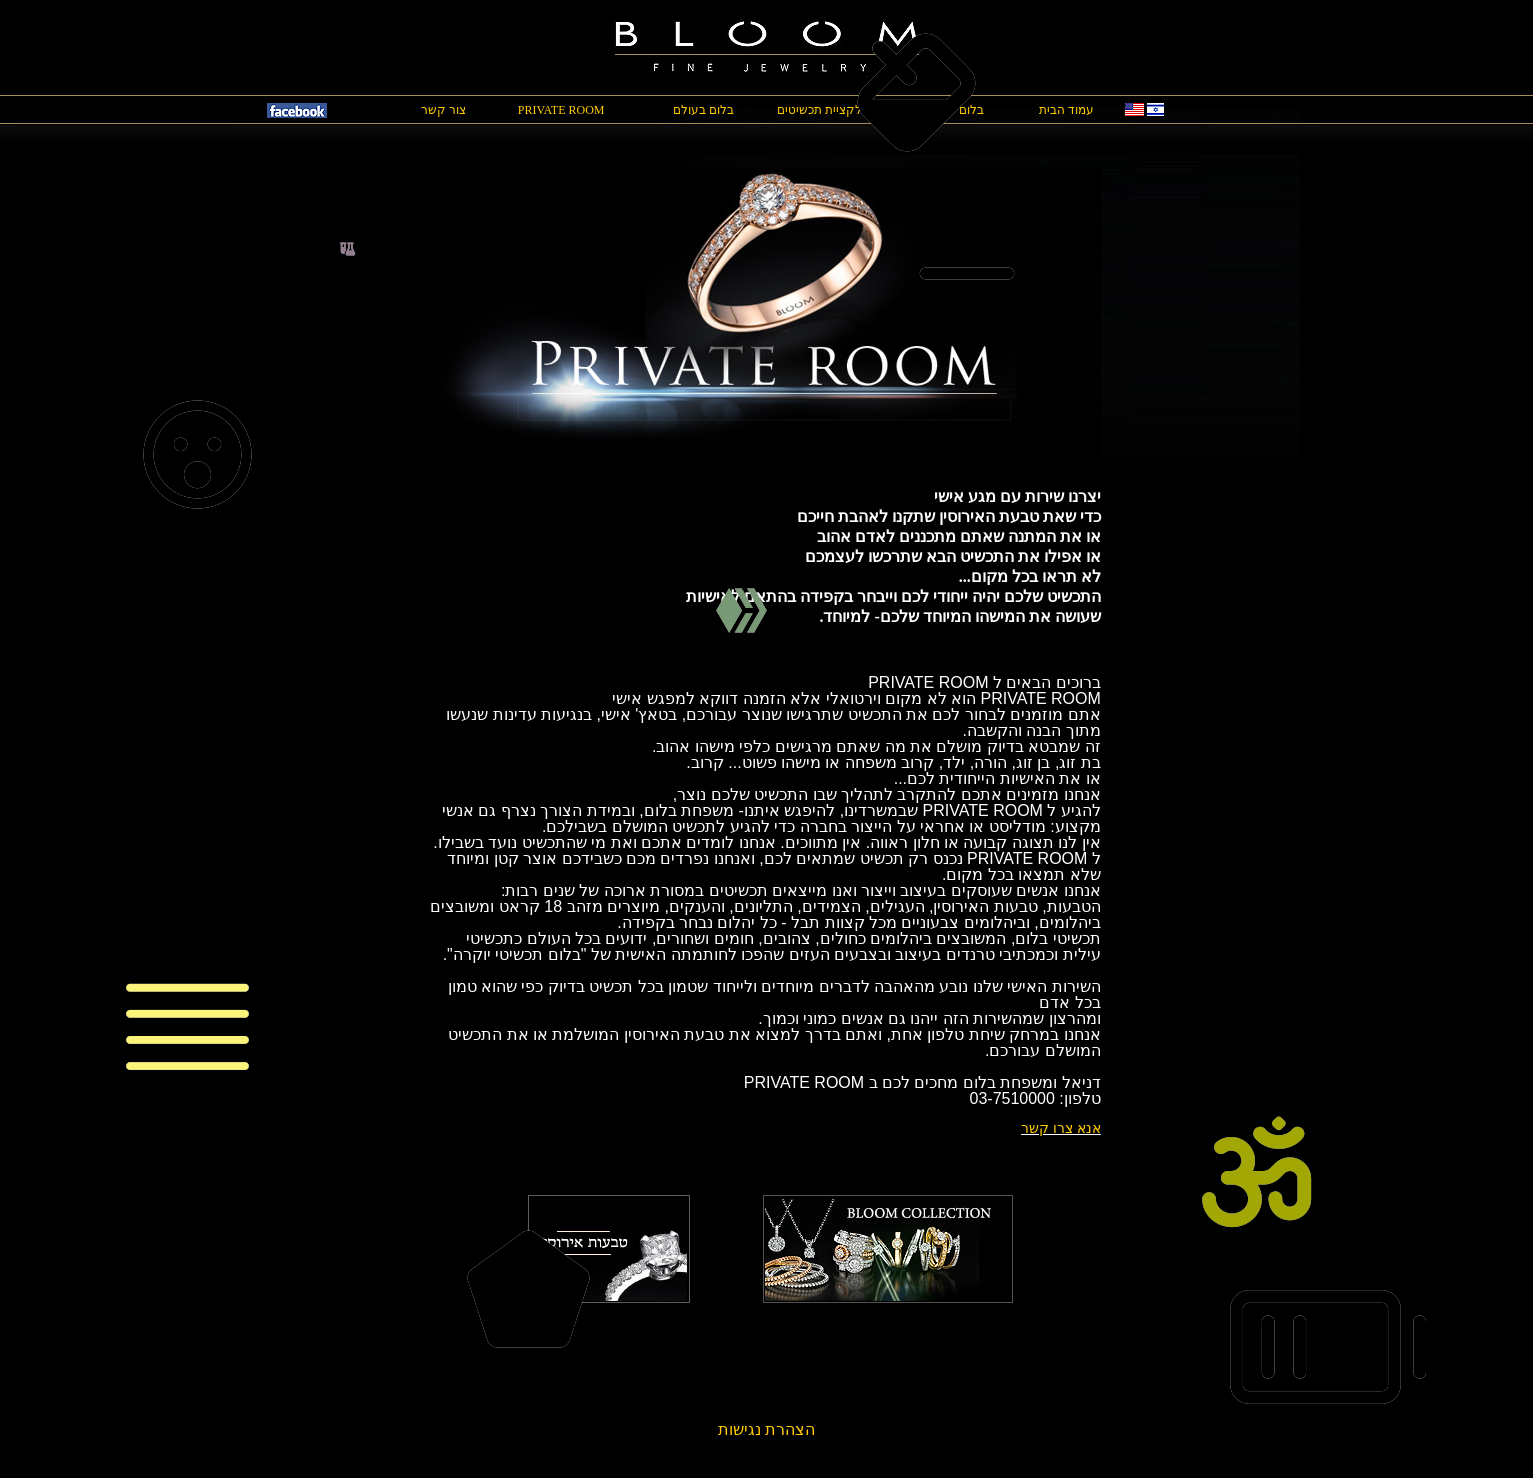 Image resolution: width=1533 pixels, height=1478 pixels. Describe the element at coordinates (741, 610) in the screenshot. I see `hive blockchain platform logo` at that location.